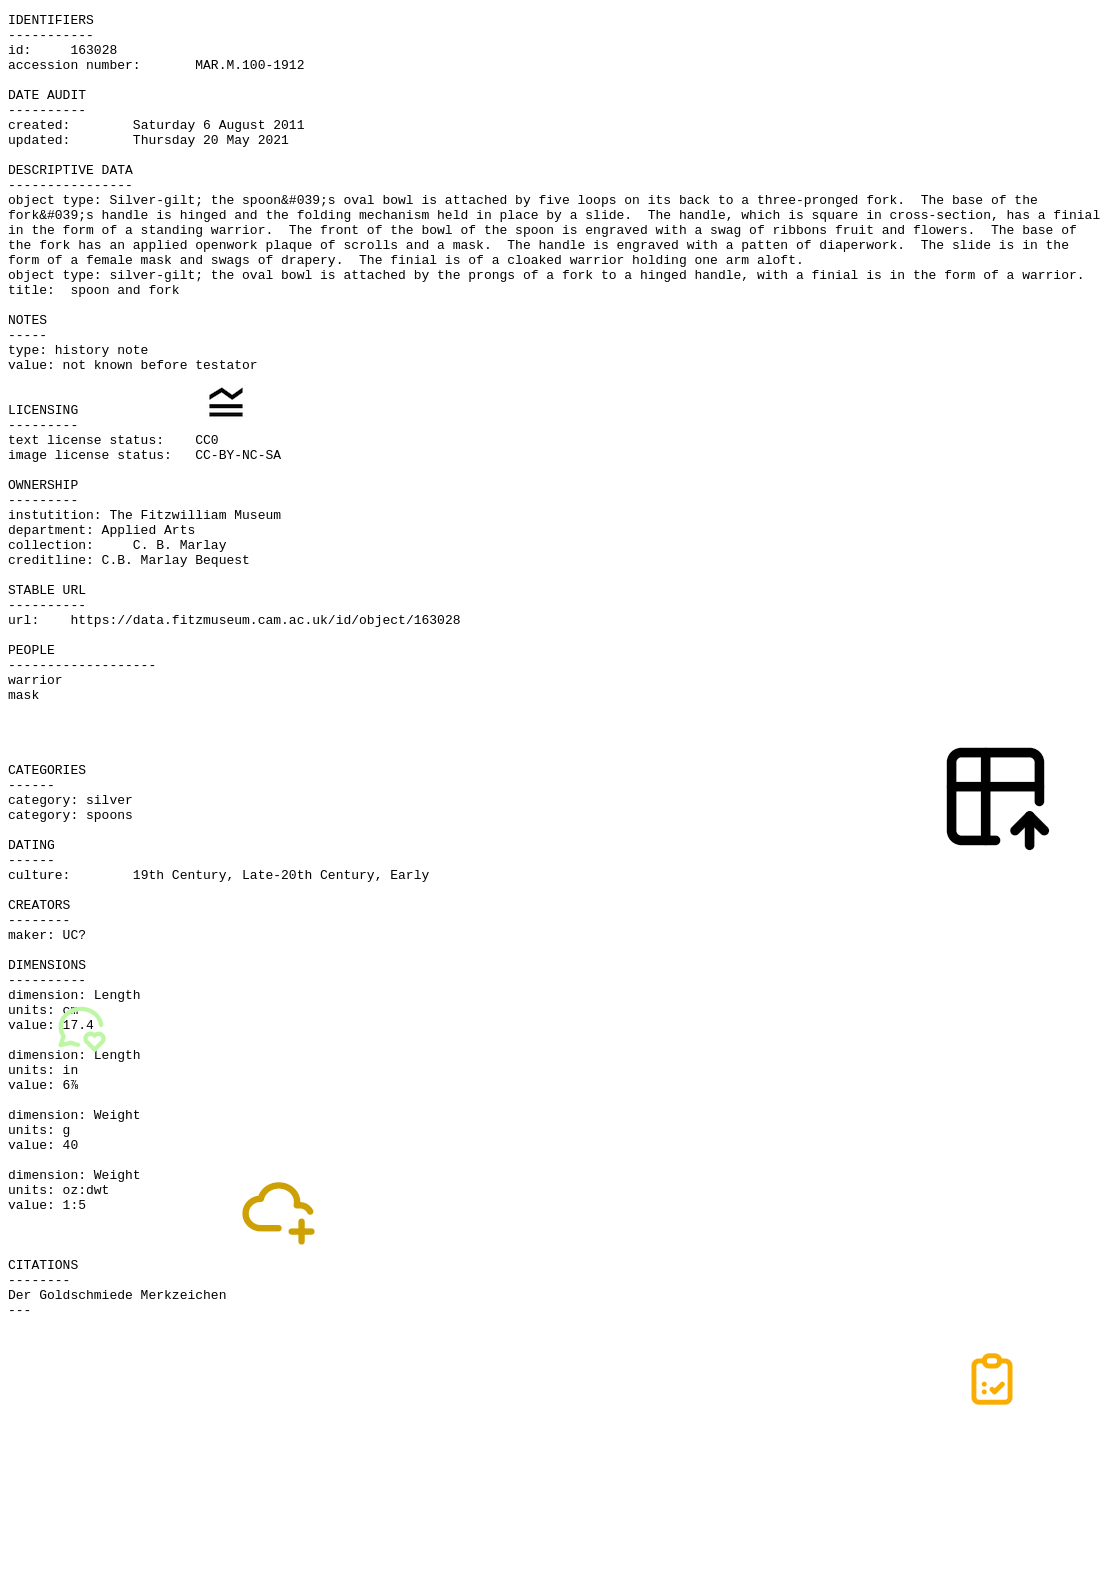 The height and width of the screenshot is (1592, 1112). Describe the element at coordinates (995, 796) in the screenshot. I see `import data into a table` at that location.